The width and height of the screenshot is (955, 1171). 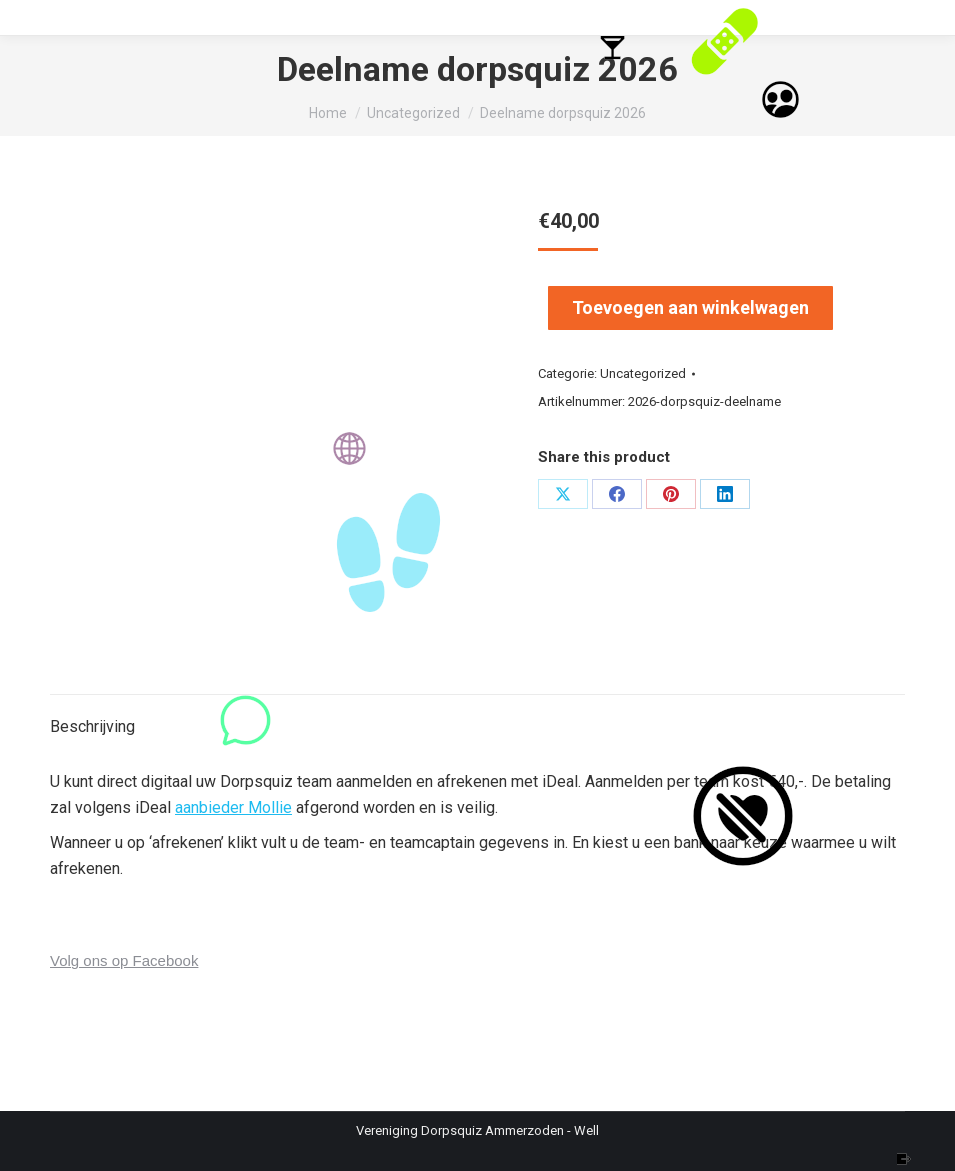 What do you see at coordinates (743, 816) in the screenshot?
I see `remove from favorites` at bounding box center [743, 816].